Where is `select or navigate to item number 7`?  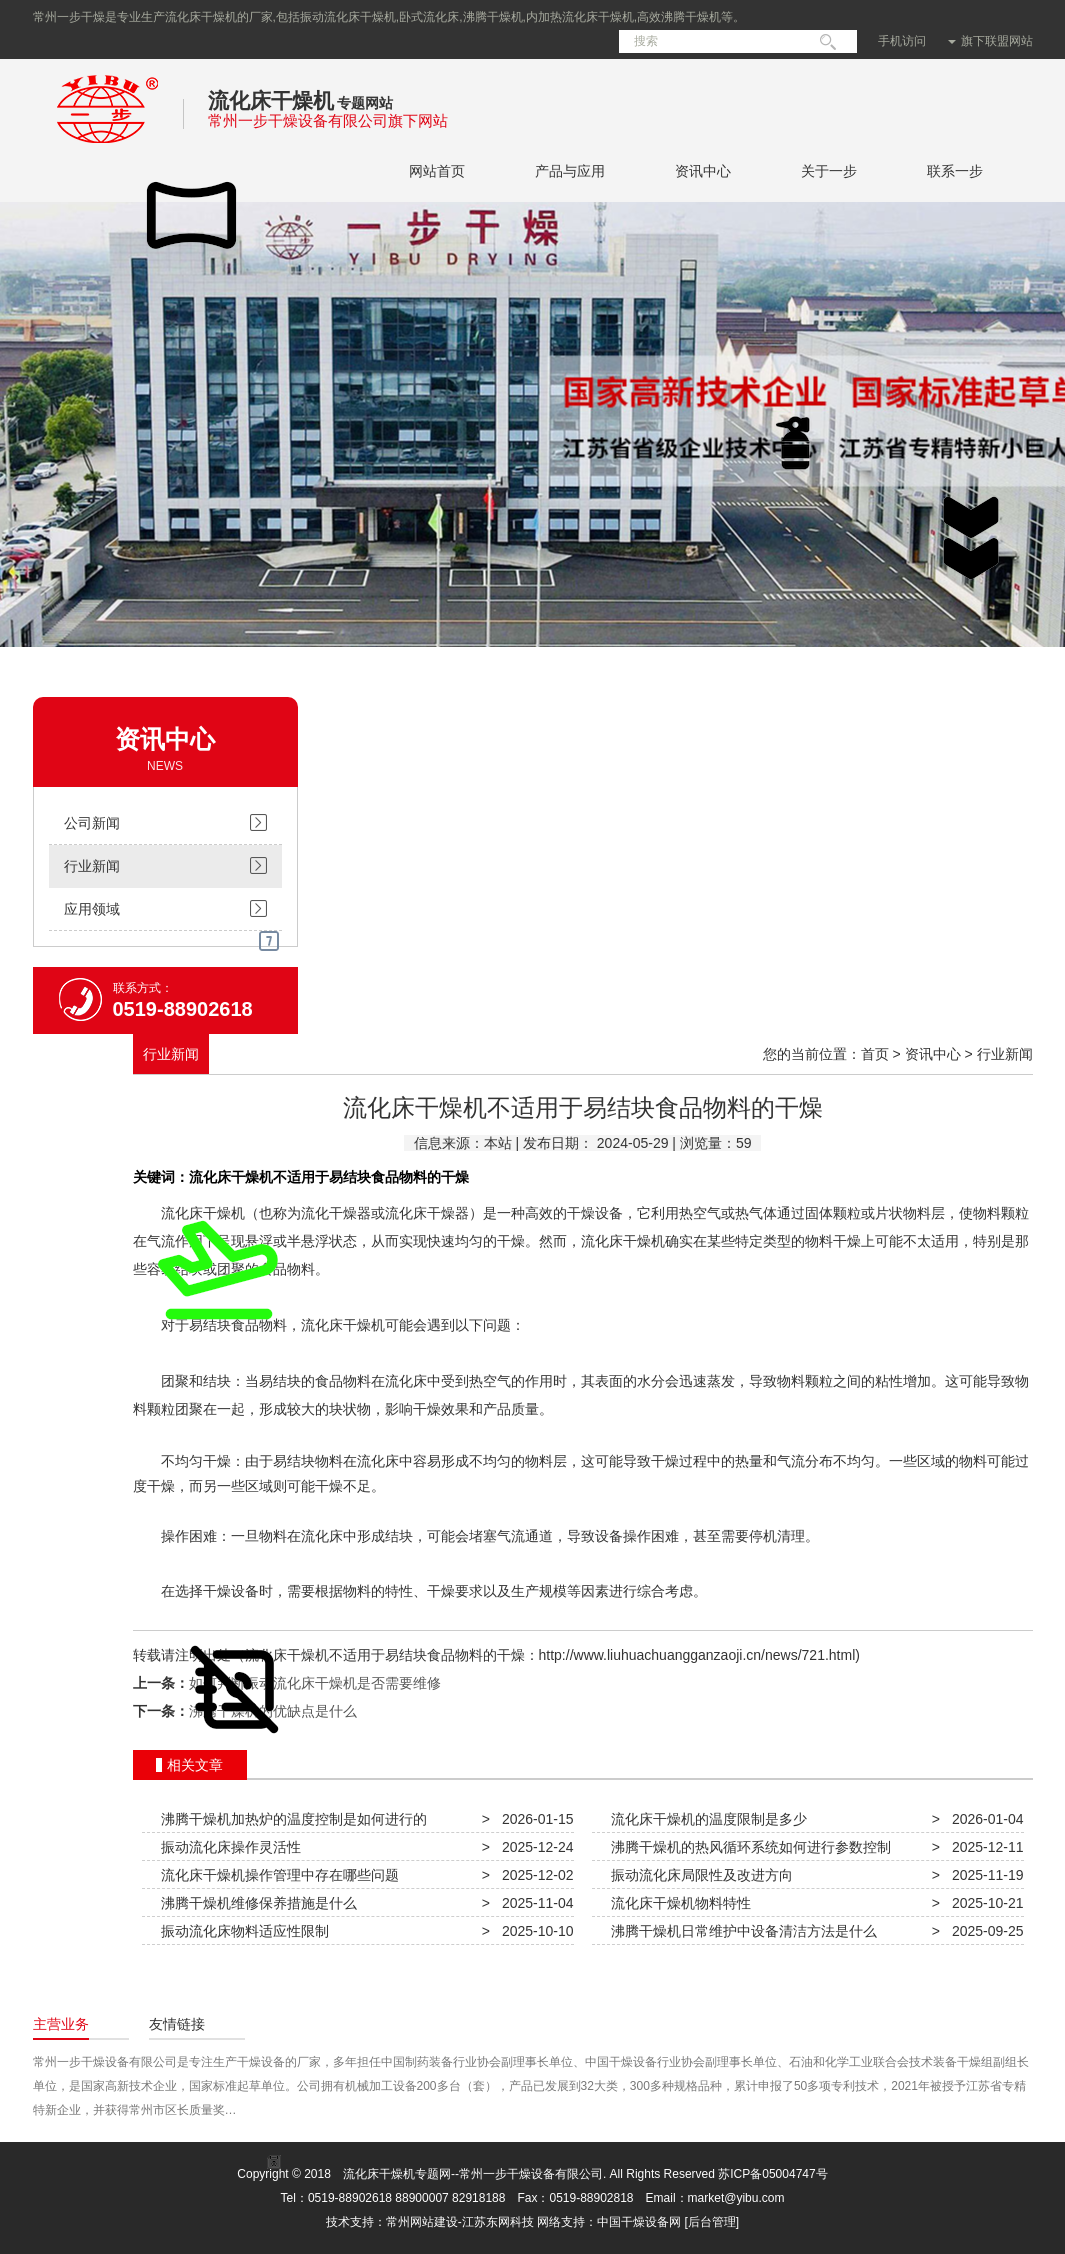
select or navigate to item number 7 is located at coordinates (269, 941).